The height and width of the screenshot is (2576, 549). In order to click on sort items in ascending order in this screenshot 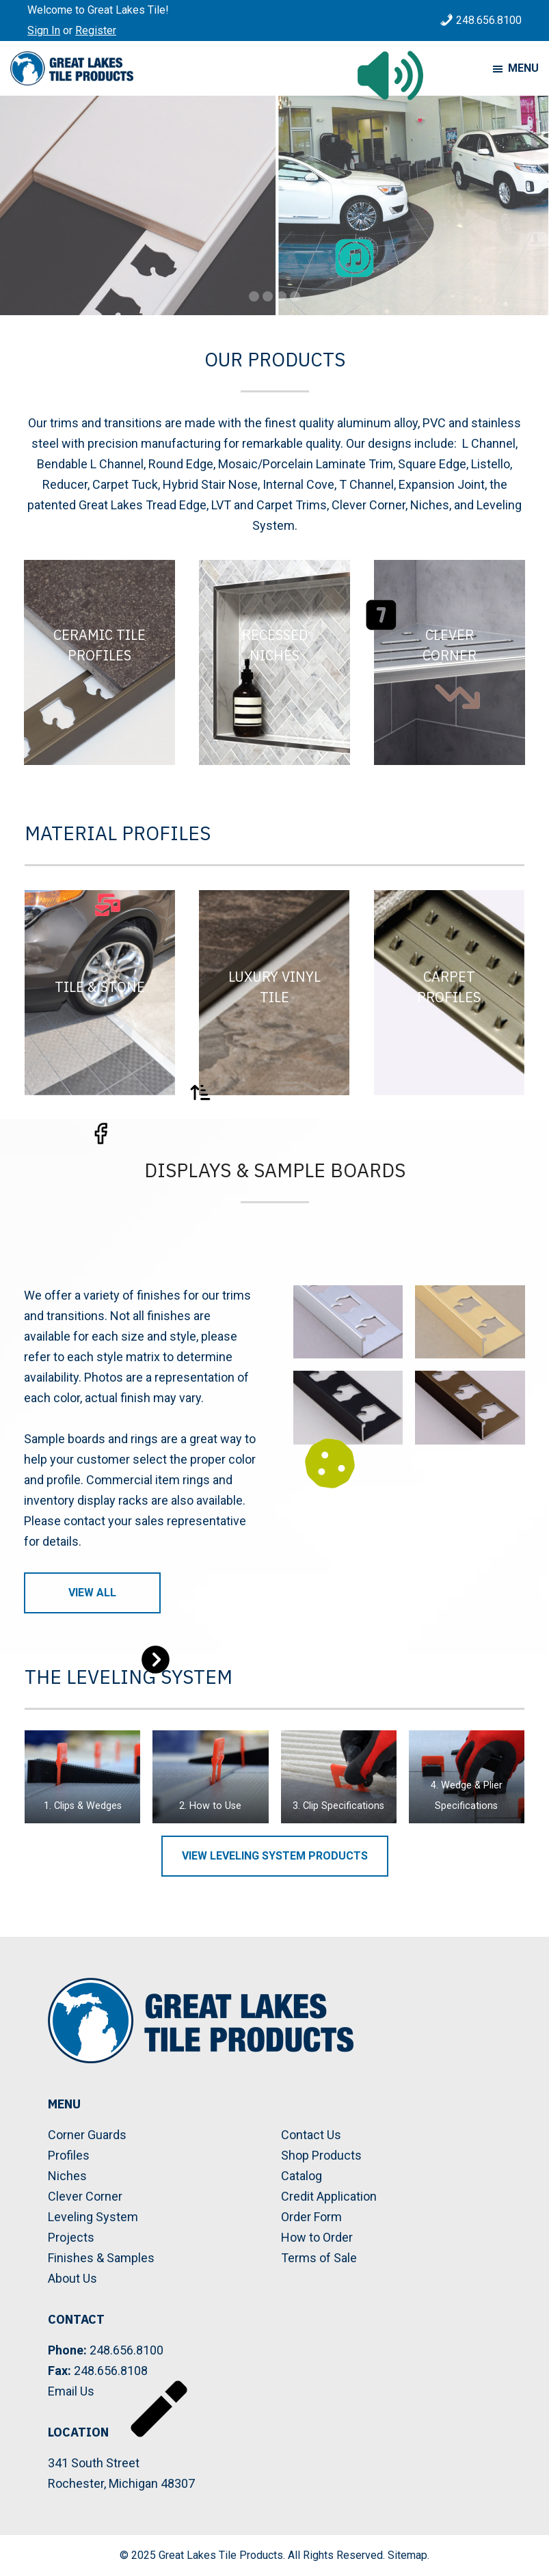, I will do `click(200, 1092)`.